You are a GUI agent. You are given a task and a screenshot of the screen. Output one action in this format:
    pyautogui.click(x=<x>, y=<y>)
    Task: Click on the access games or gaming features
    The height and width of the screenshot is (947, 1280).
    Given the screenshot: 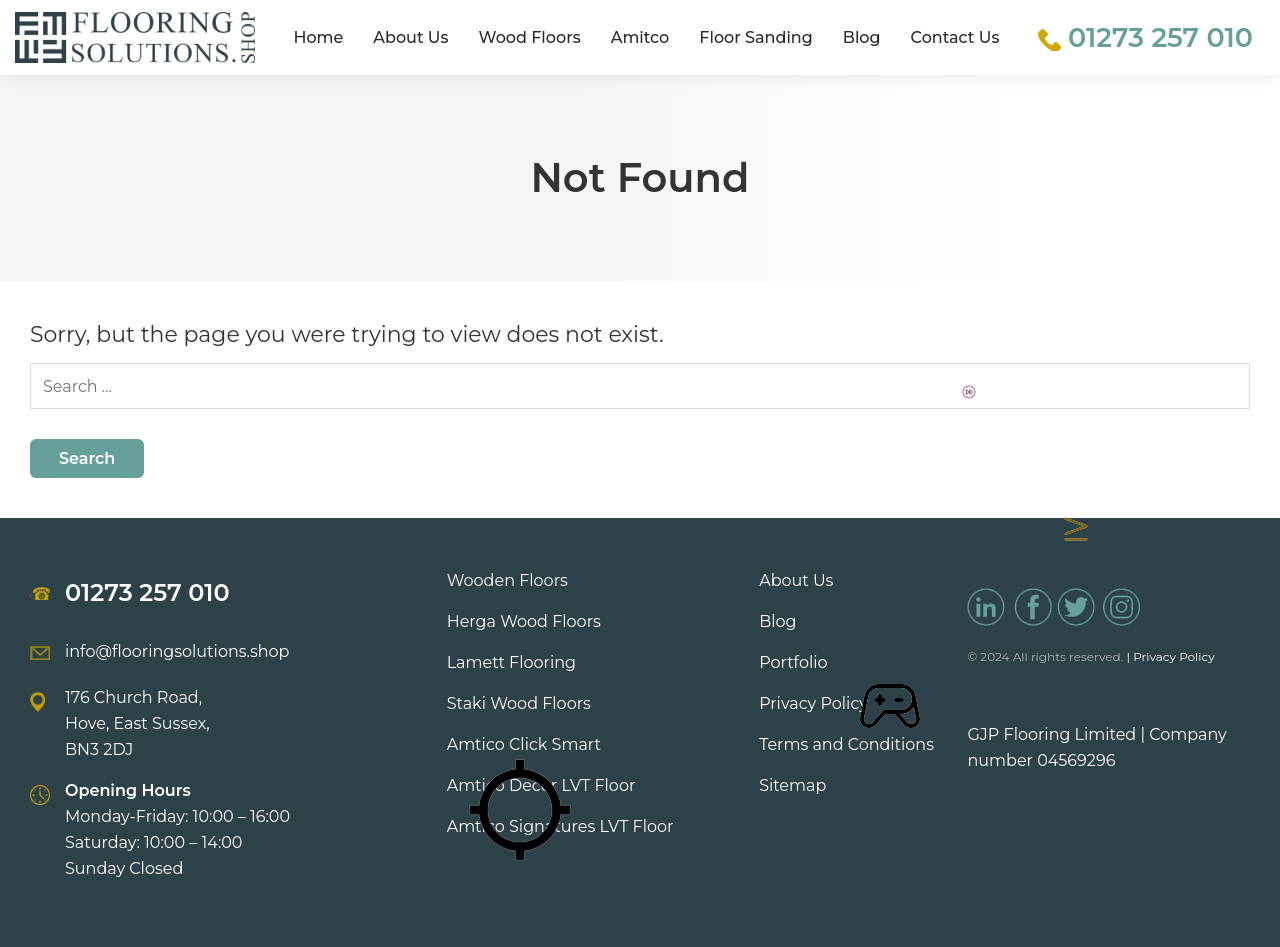 What is the action you would take?
    pyautogui.click(x=890, y=706)
    